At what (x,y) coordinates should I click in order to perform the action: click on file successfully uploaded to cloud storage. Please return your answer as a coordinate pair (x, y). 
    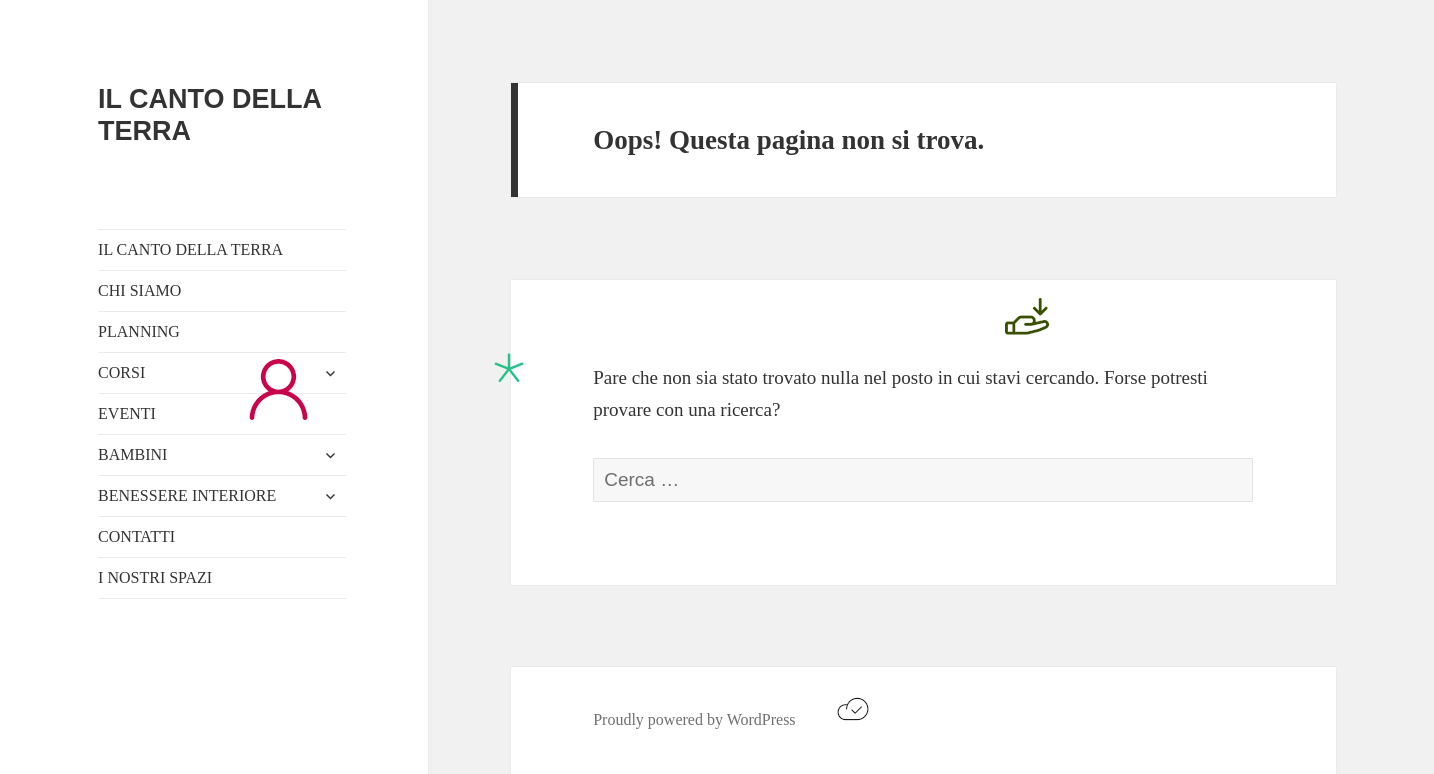
    Looking at the image, I should click on (853, 709).